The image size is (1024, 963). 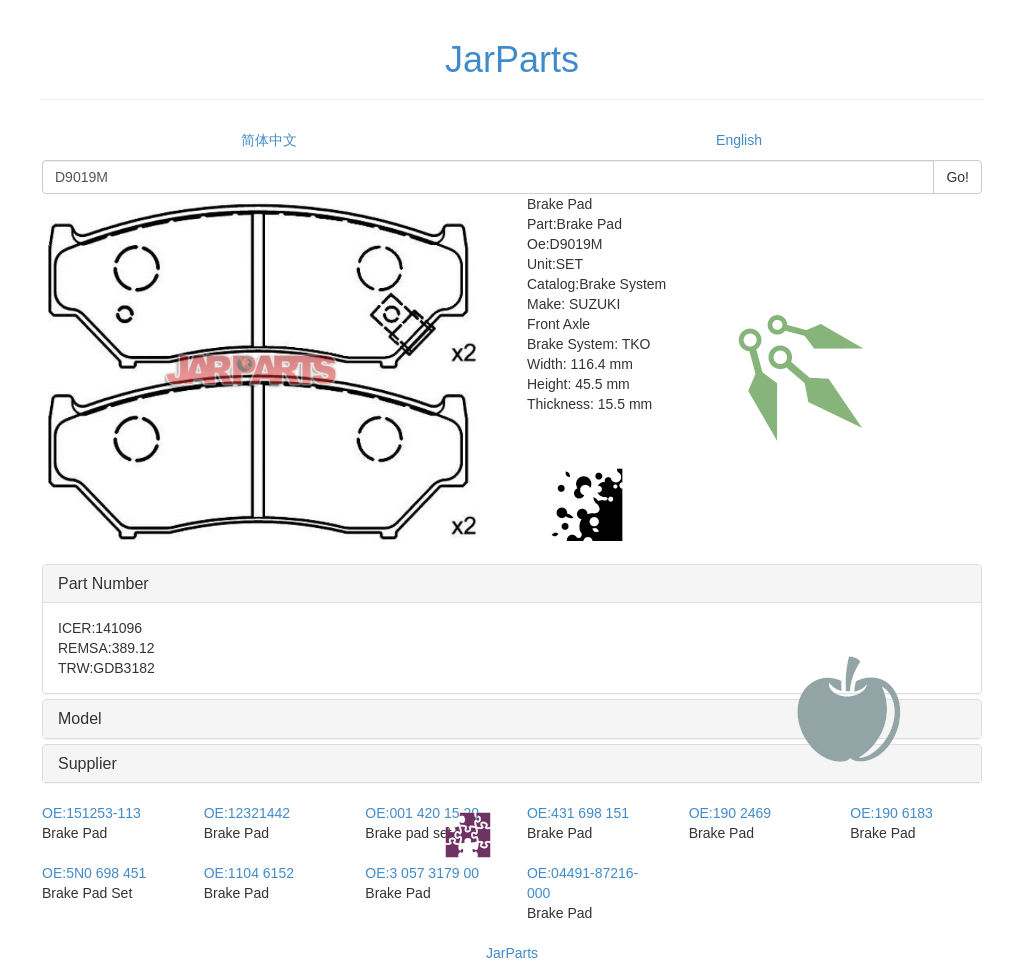 What do you see at coordinates (587, 505) in the screenshot?
I see `indicates ink or paint splatter effect tool` at bounding box center [587, 505].